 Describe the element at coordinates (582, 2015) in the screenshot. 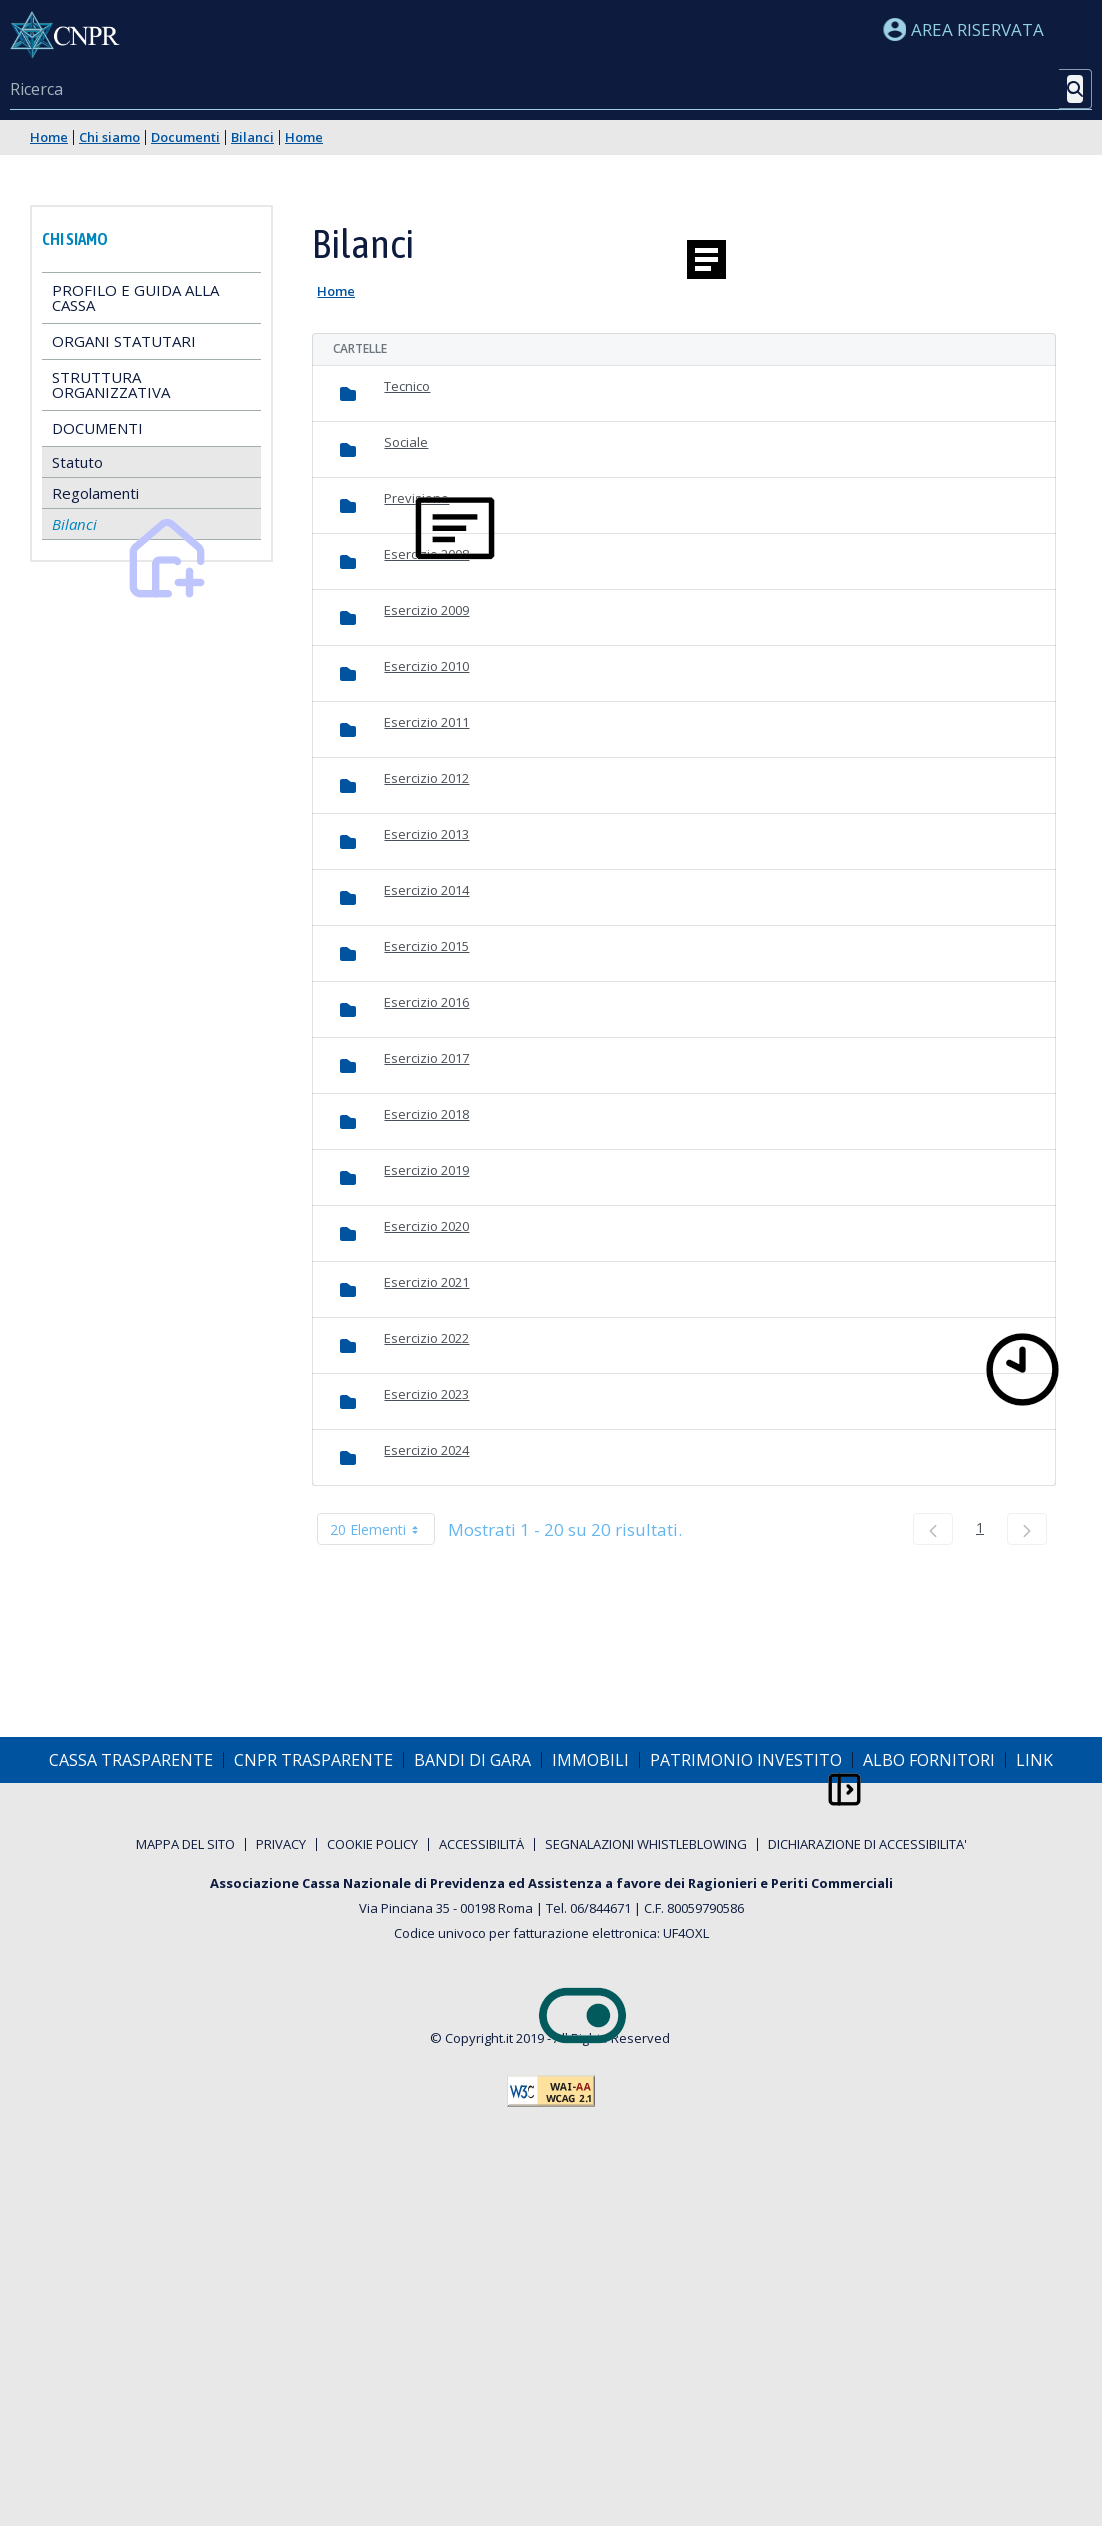

I see `toggle switch in the on position` at that location.